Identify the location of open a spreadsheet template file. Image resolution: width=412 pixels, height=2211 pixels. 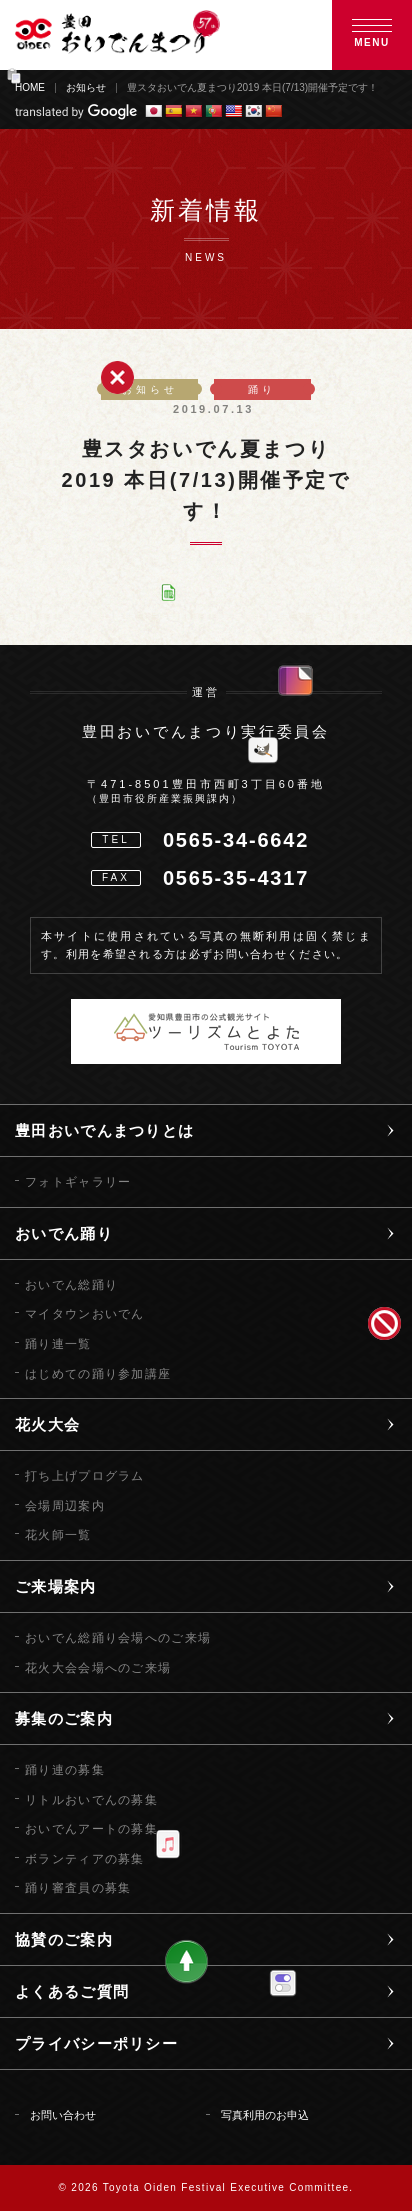
(168, 592).